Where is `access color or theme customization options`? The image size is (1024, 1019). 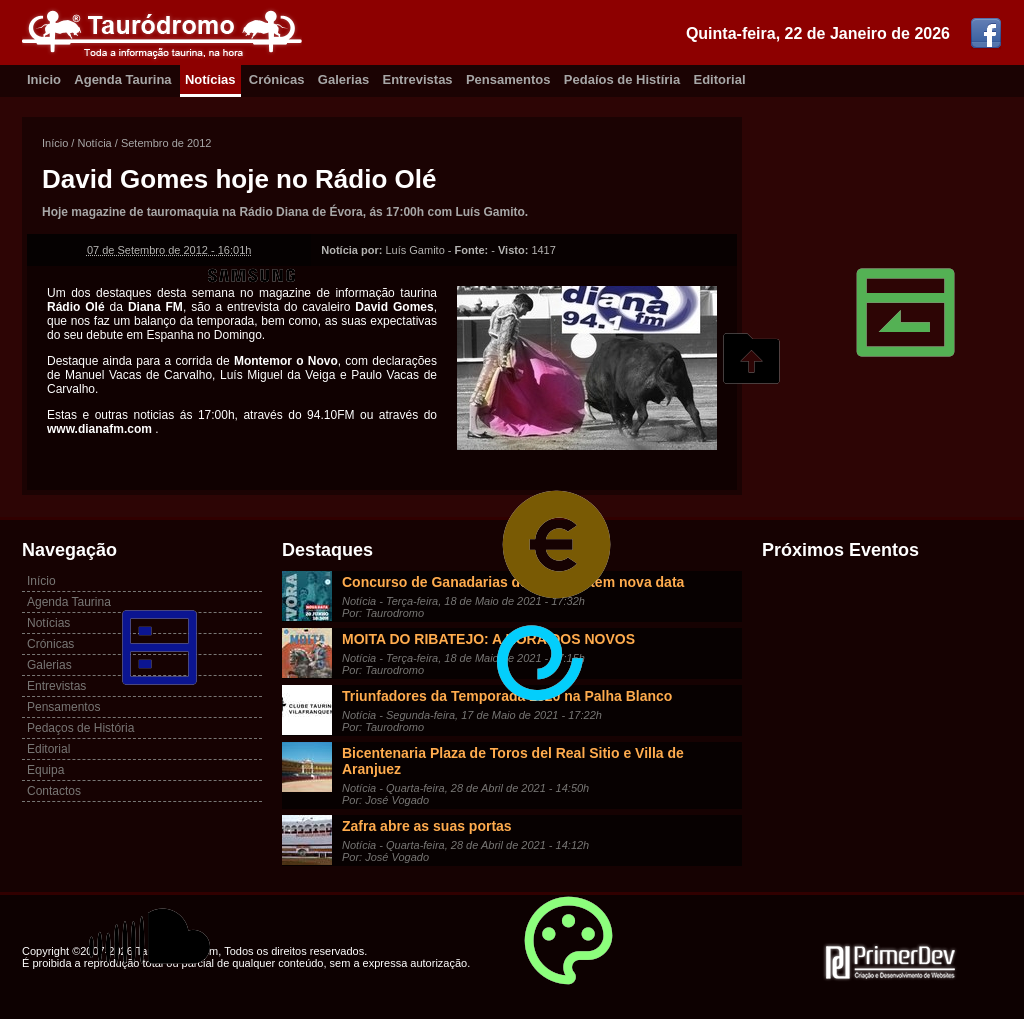
access color or theme customization options is located at coordinates (568, 940).